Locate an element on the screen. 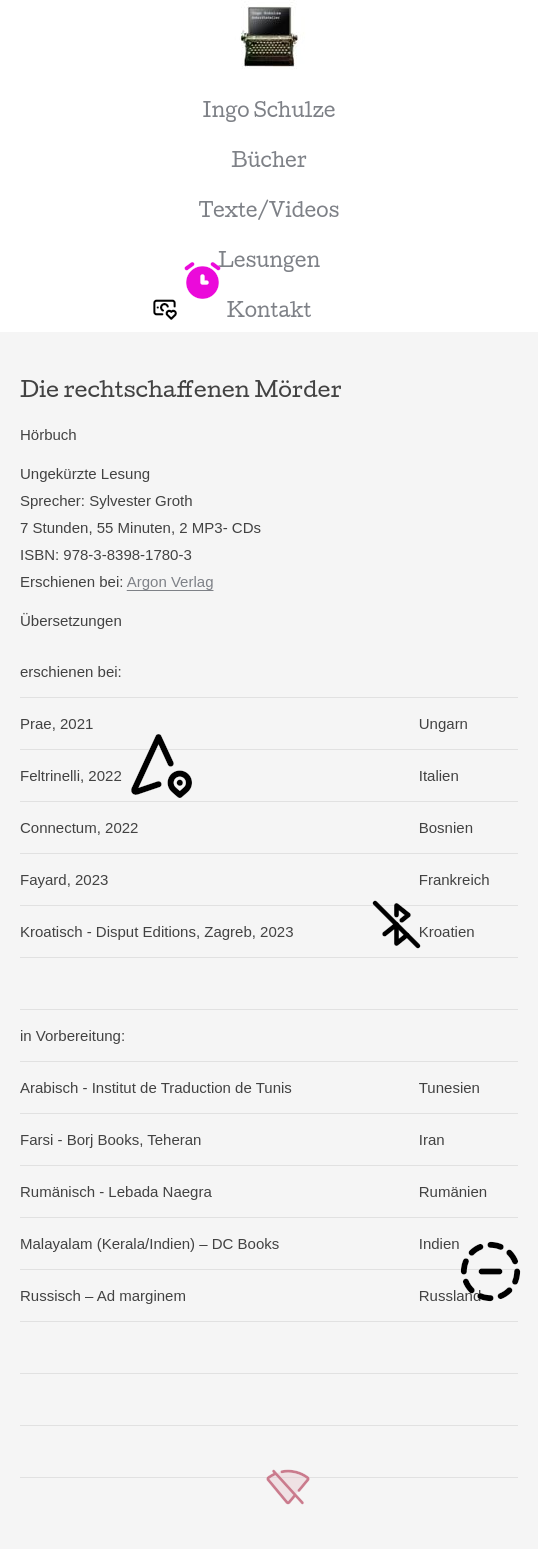 This screenshot has width=538, height=1549. bluetooth is currently disabled is located at coordinates (396, 924).